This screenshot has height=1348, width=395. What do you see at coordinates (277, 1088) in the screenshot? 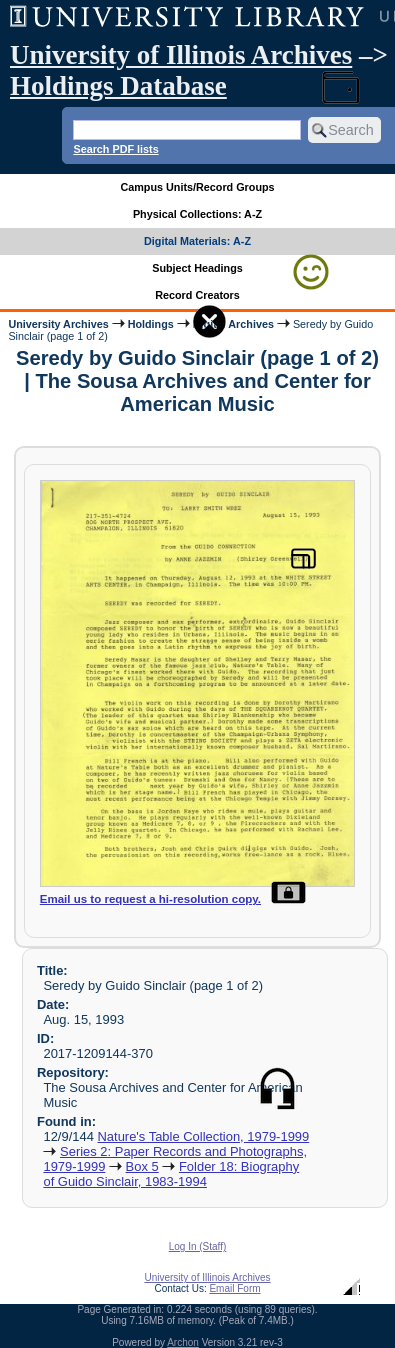
I see `contact customer support` at bounding box center [277, 1088].